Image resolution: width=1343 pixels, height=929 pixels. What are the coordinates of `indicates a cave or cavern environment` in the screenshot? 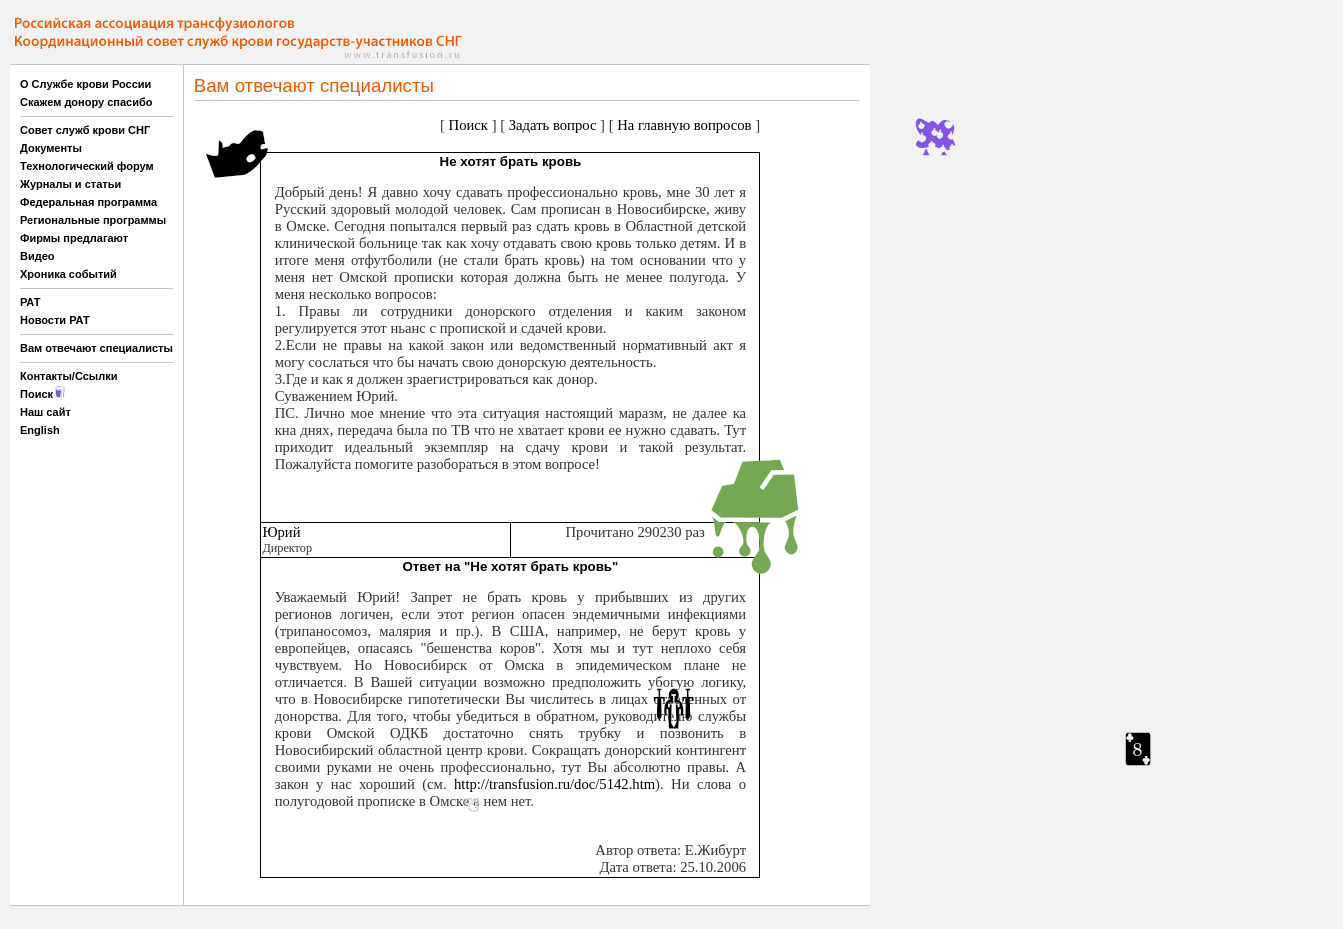 It's located at (758, 516).